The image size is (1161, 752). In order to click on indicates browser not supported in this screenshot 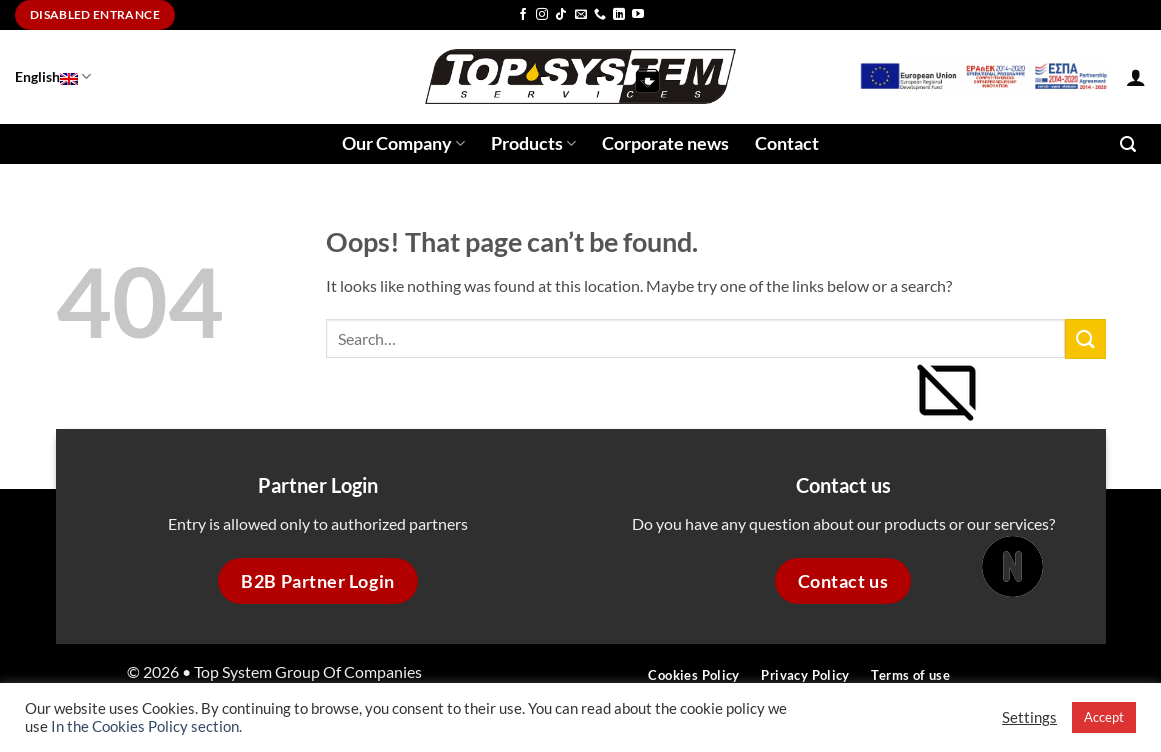, I will do `click(947, 390)`.